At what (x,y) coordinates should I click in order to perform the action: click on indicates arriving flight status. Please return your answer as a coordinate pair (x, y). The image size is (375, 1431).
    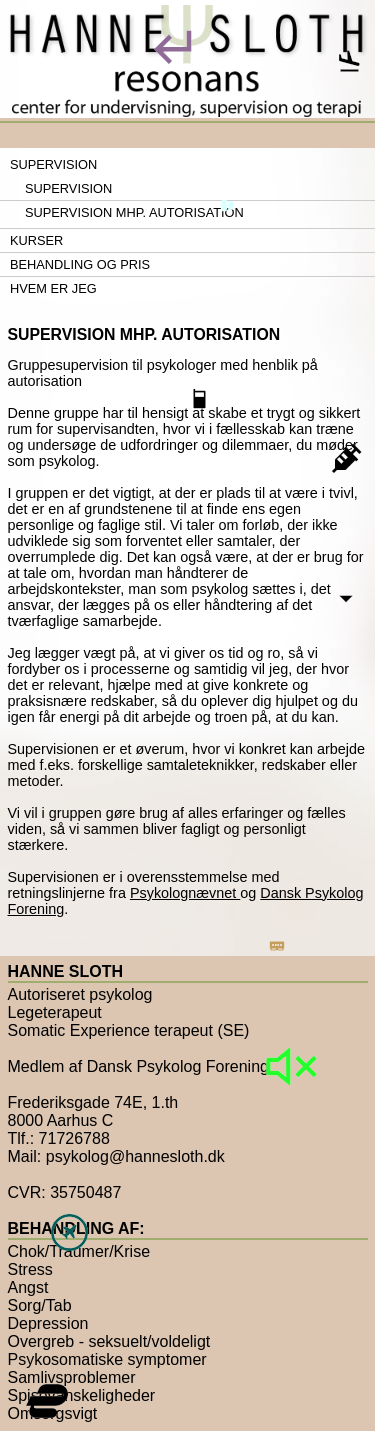
    Looking at the image, I should click on (349, 61).